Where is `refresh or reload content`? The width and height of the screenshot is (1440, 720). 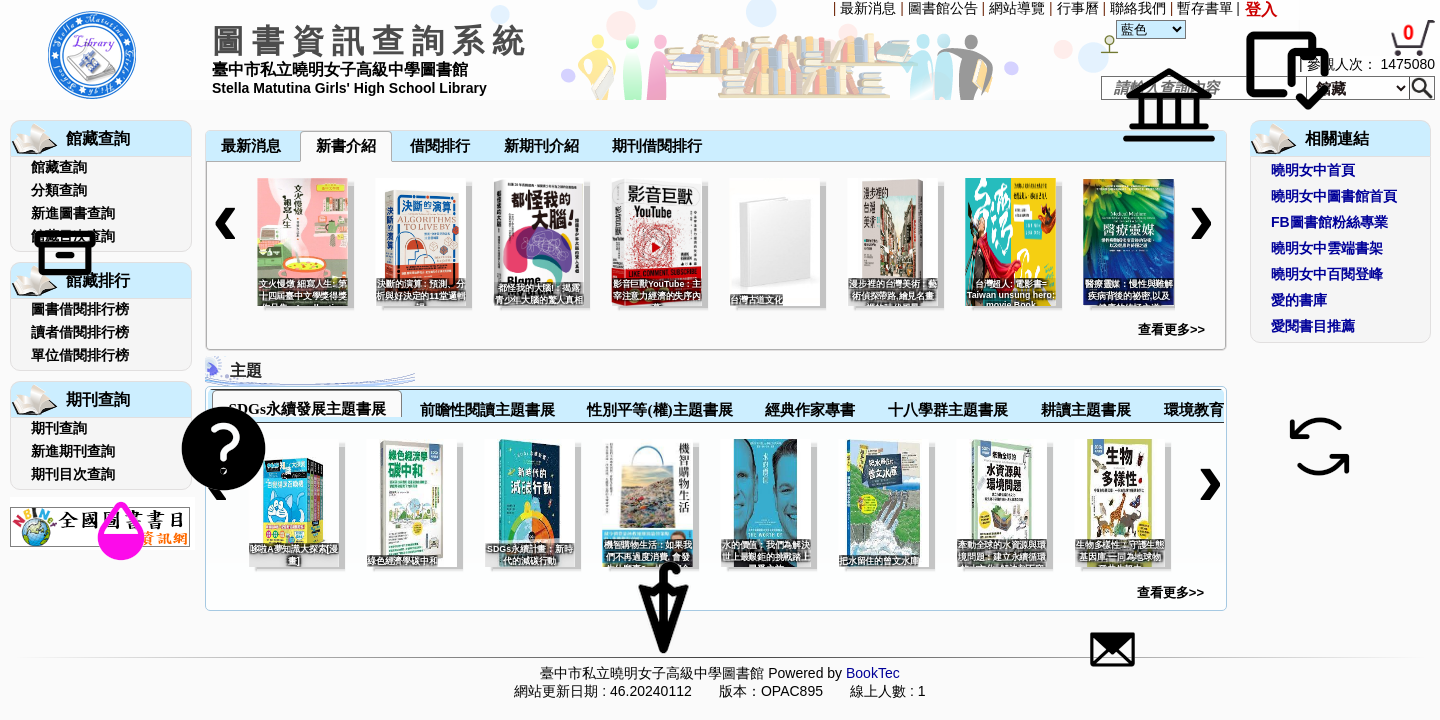 refresh or reload content is located at coordinates (1319, 446).